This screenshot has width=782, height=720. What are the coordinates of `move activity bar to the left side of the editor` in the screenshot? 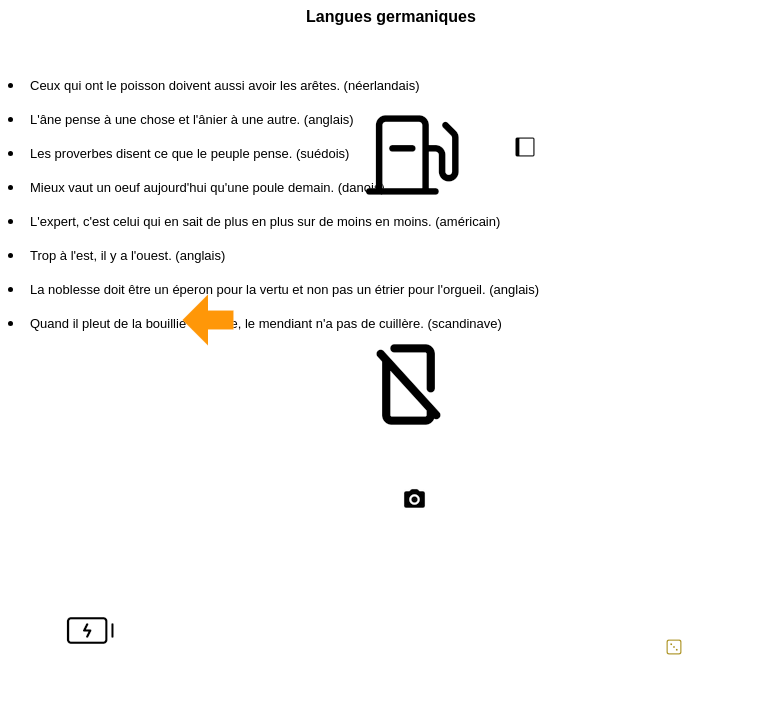 It's located at (525, 147).